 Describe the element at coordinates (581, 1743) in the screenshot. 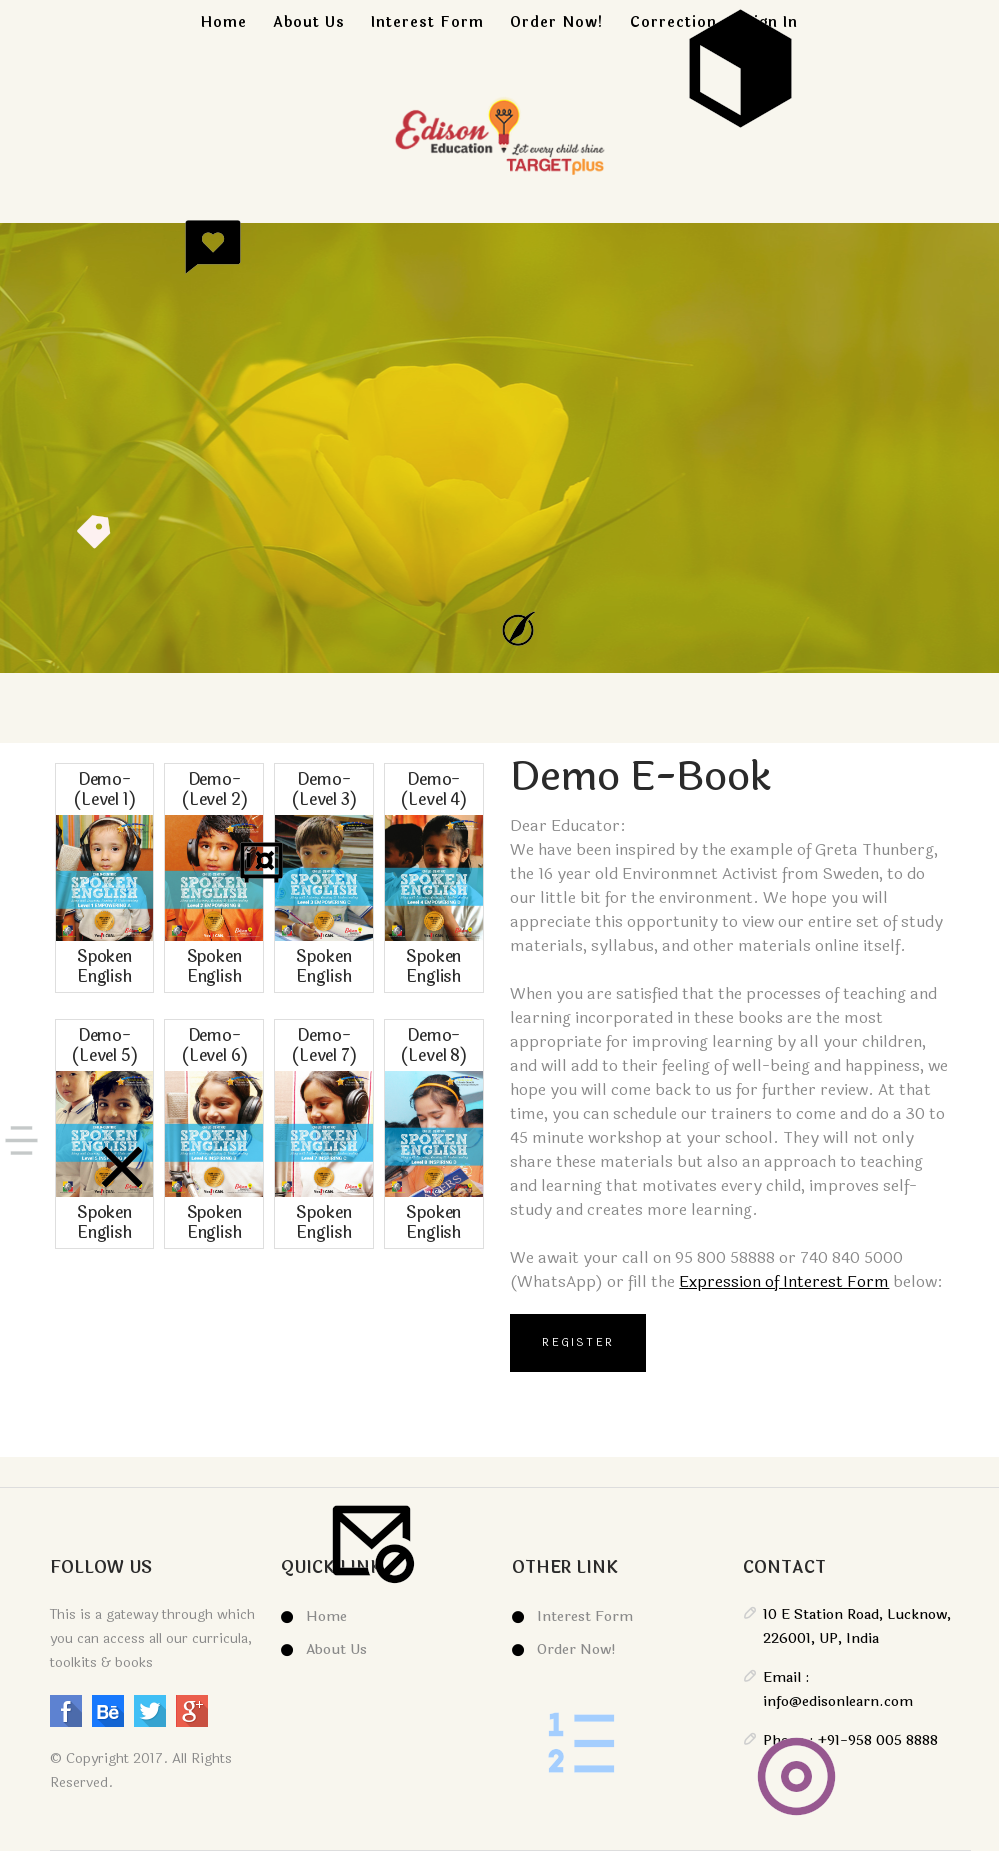

I see `create a numbered list` at that location.